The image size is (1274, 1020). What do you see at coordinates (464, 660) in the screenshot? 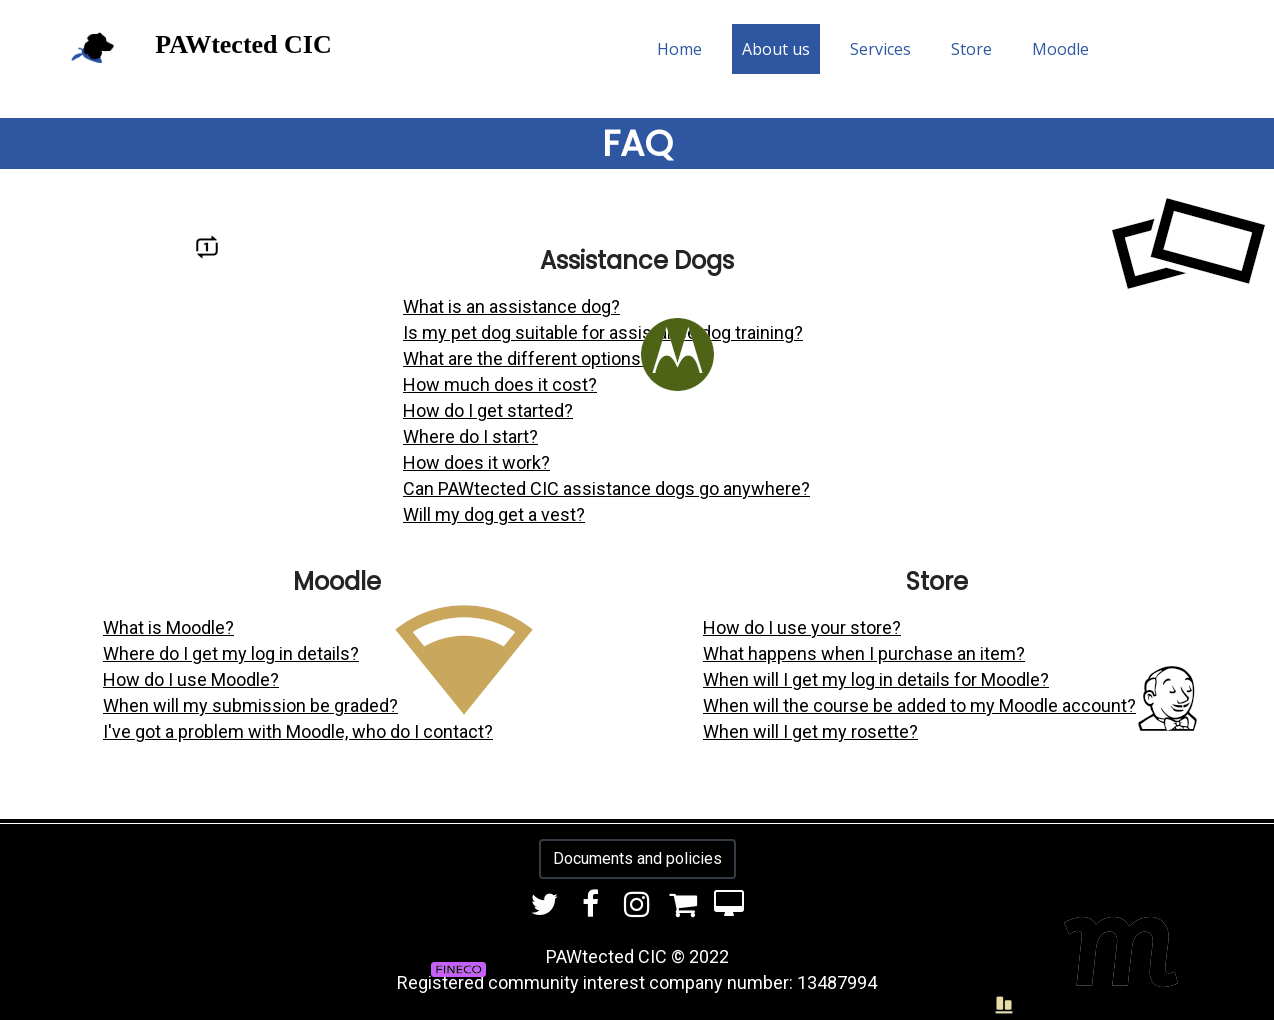
I see `indicates strong wifi signal strength` at bounding box center [464, 660].